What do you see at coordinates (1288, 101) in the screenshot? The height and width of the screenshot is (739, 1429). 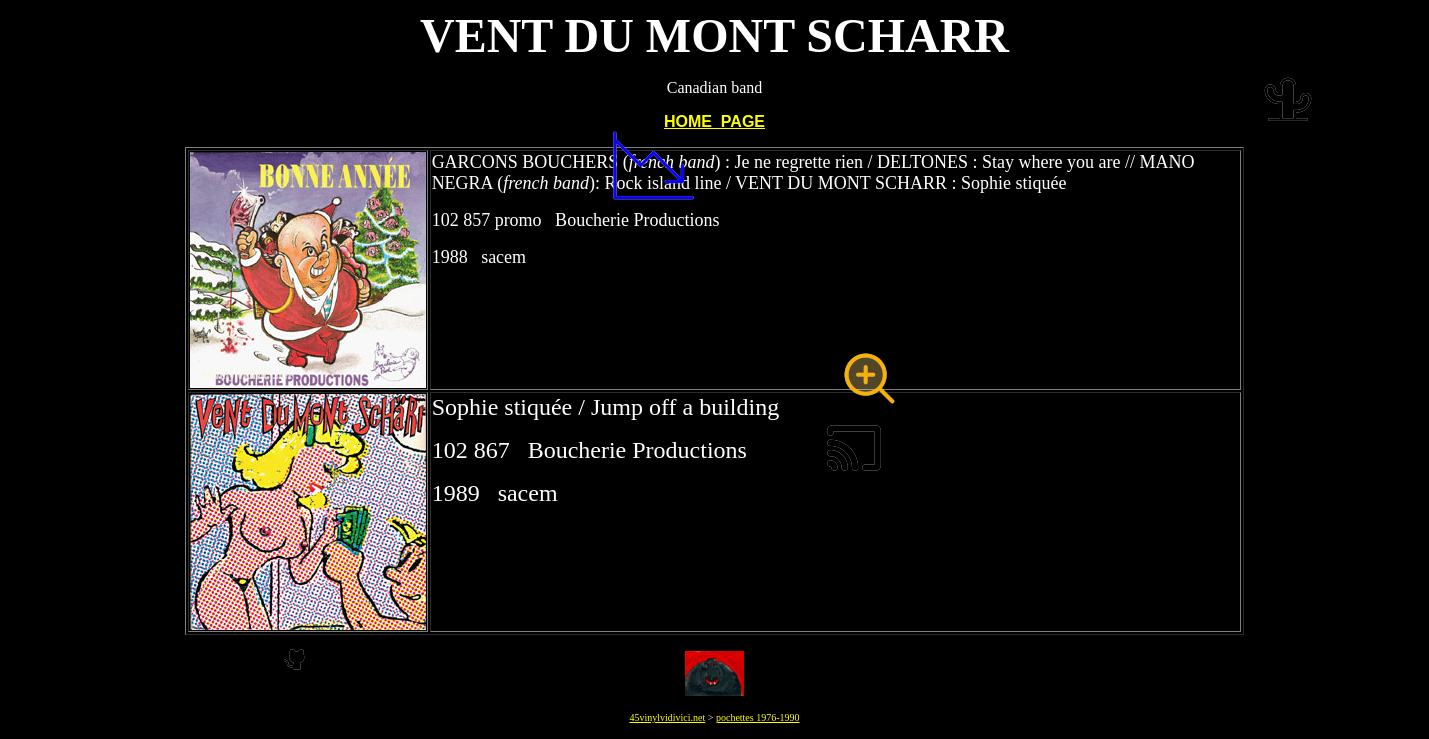 I see `indicates desert or arid climate setting` at bounding box center [1288, 101].